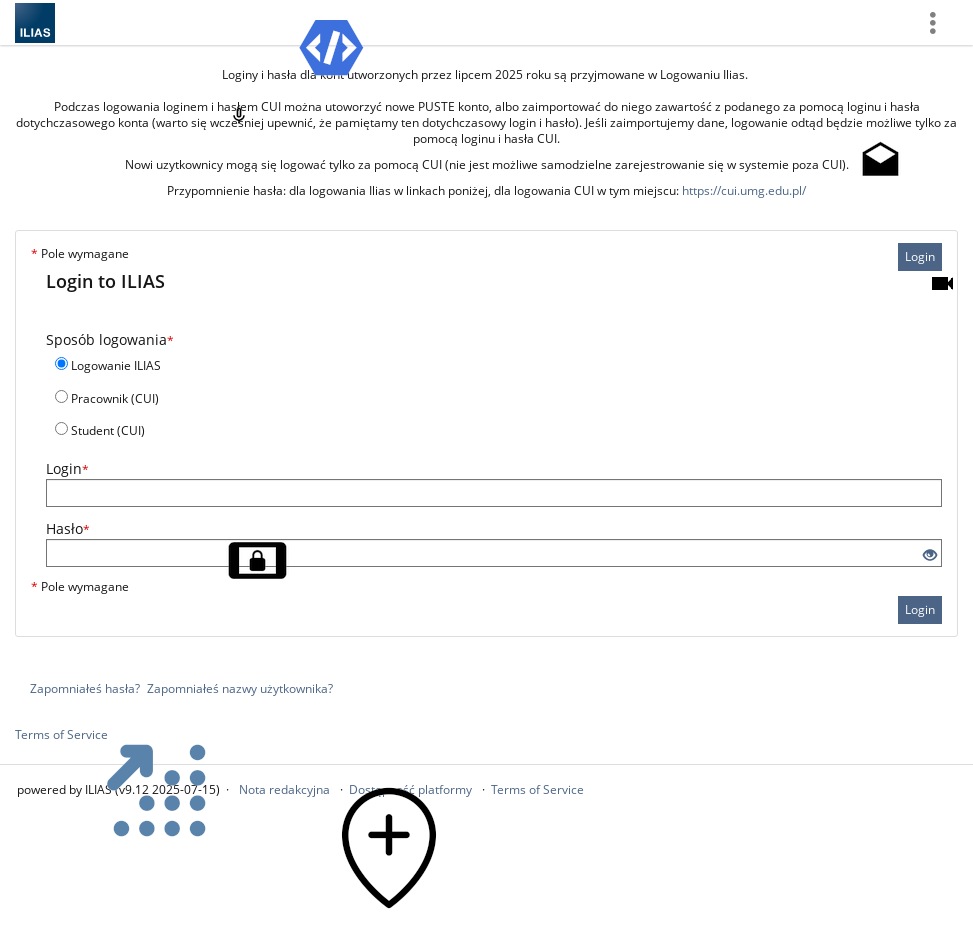 This screenshot has height=949, width=973. I want to click on tap to start voice input, so click(239, 116).